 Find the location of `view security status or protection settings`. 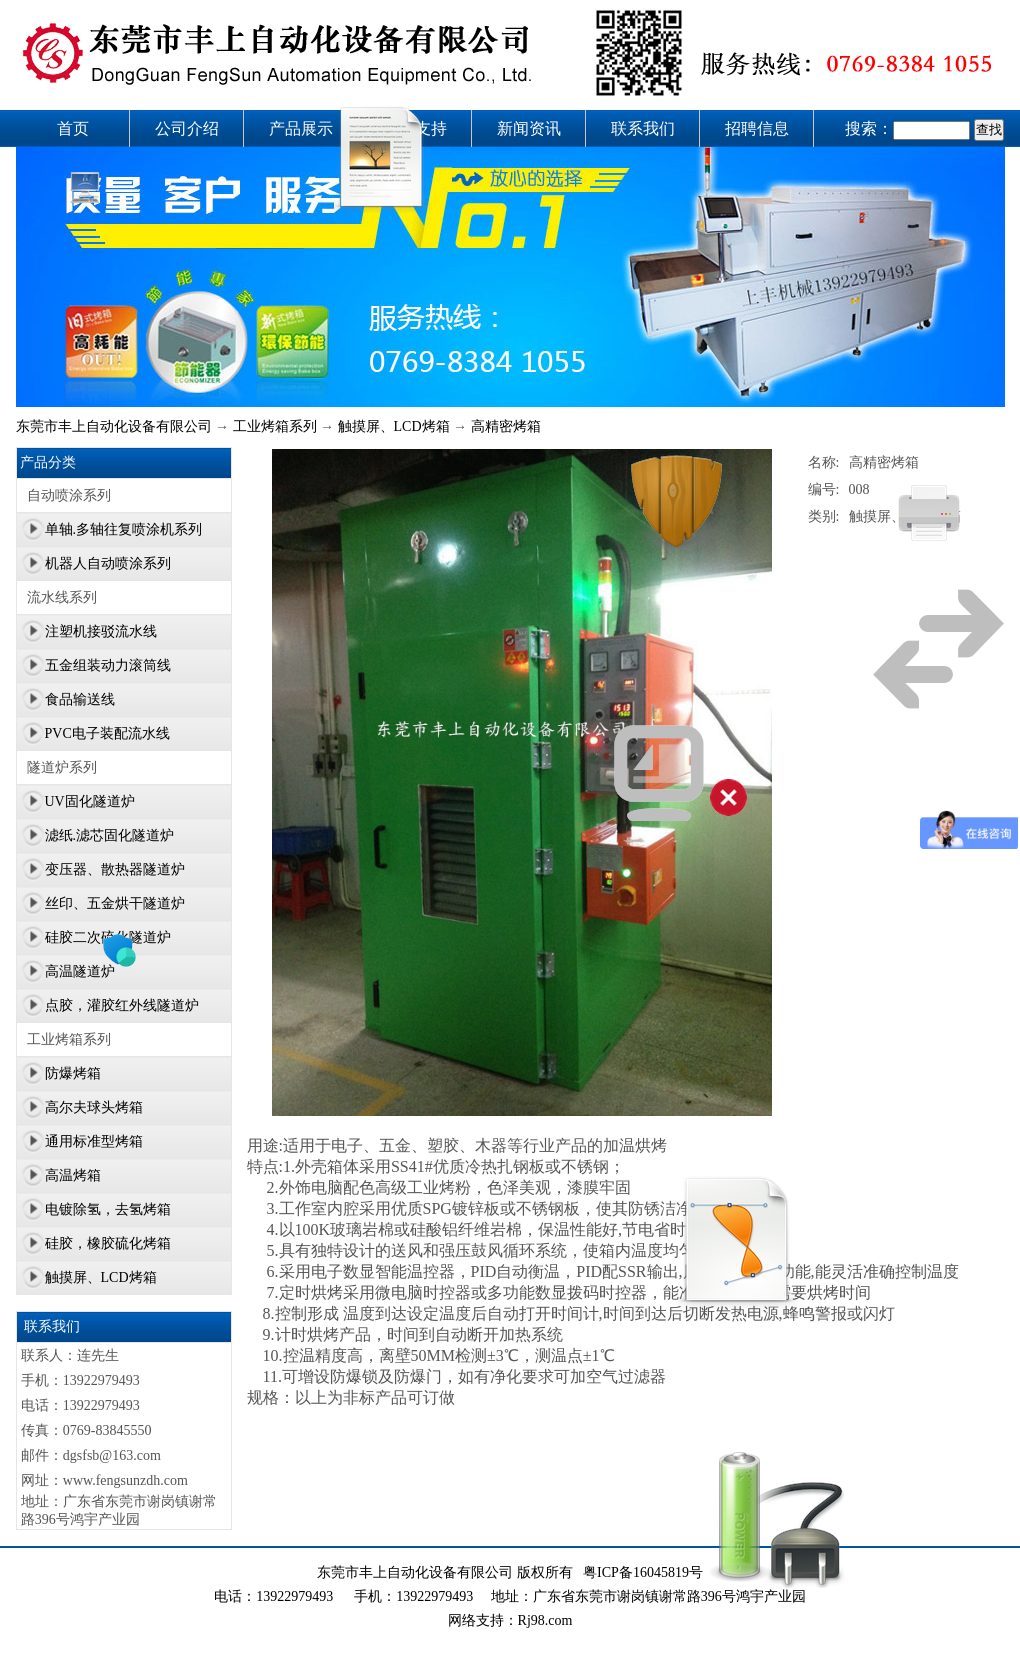

view security status or protection settings is located at coordinates (119, 950).